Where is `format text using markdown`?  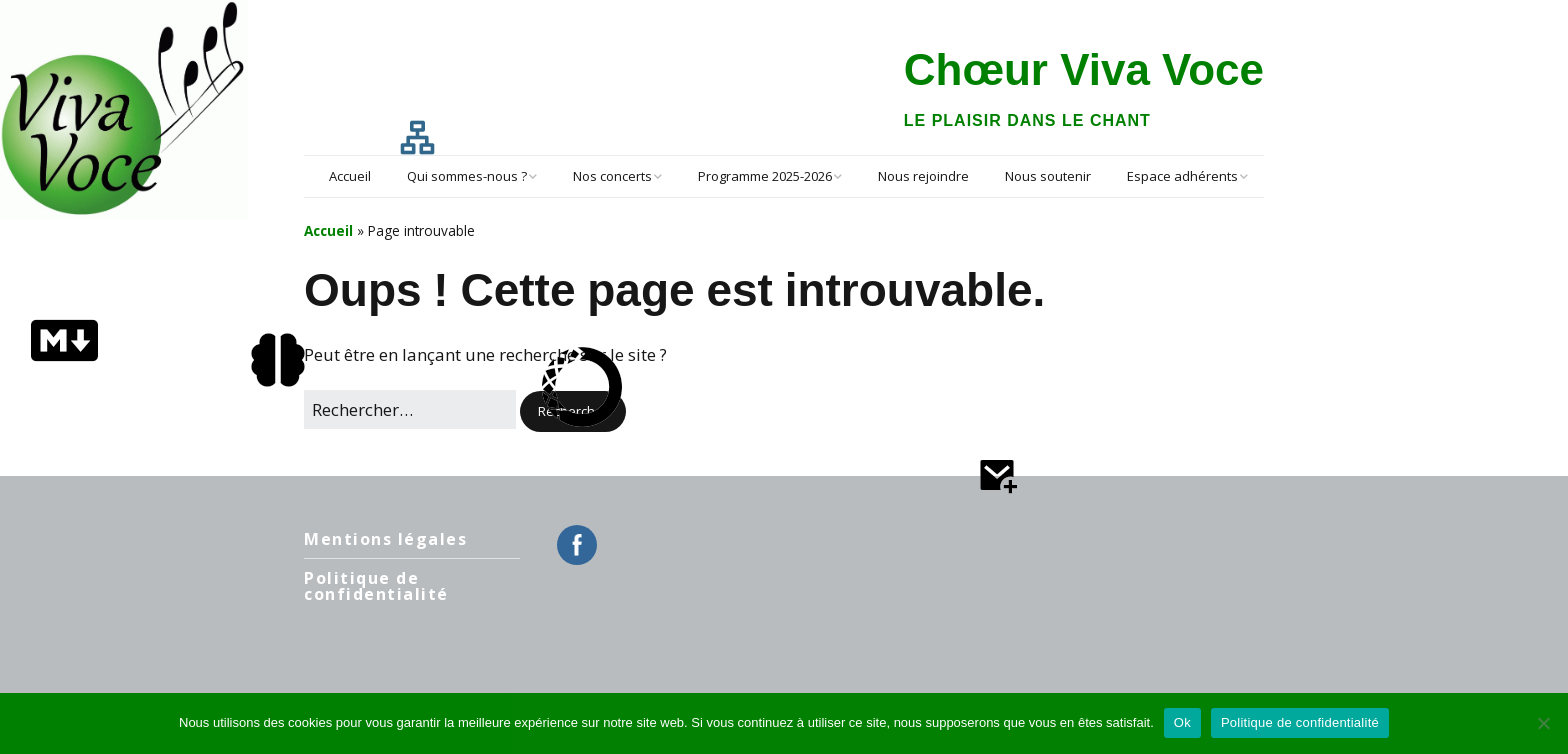
format text using markdown is located at coordinates (64, 340).